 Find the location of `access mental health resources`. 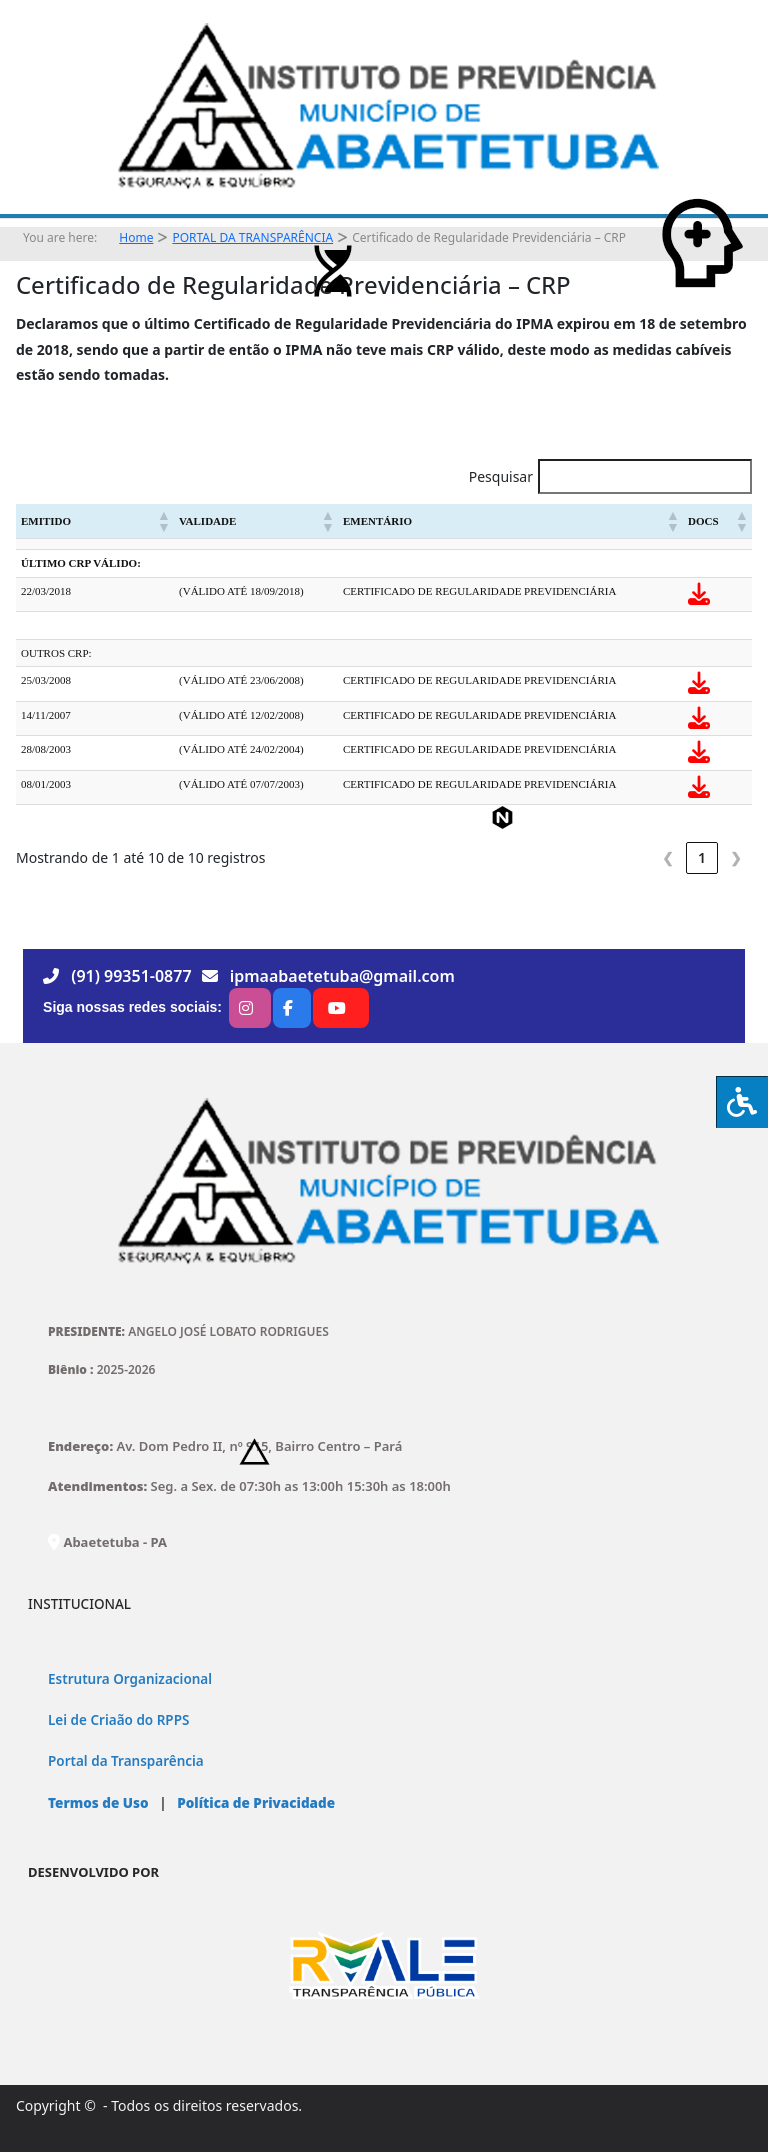

access mental health resources is located at coordinates (702, 243).